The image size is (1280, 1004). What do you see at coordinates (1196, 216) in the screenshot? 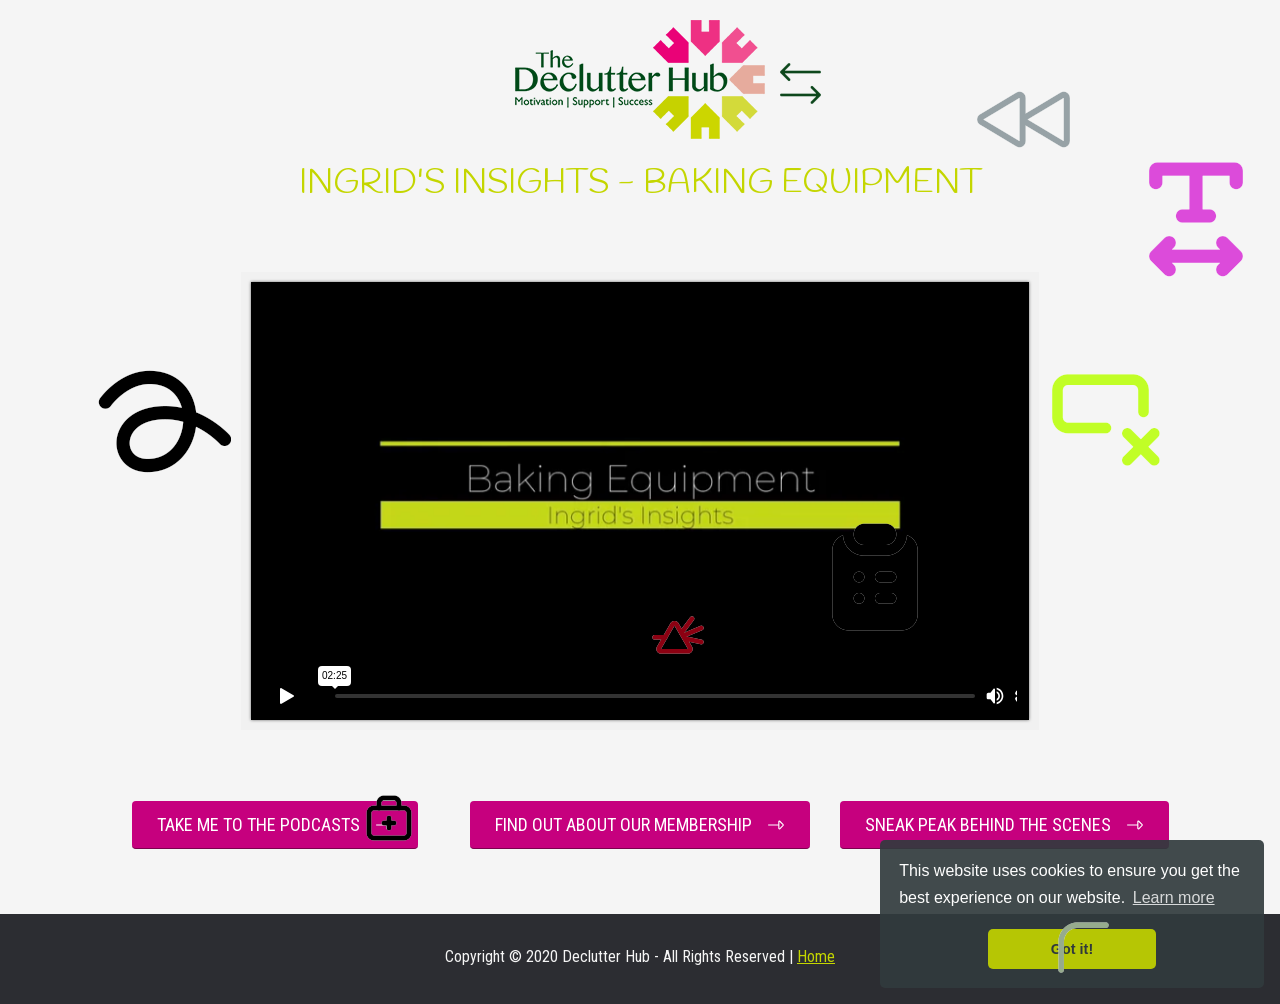
I see `adjust text width or horizontal spacing` at bounding box center [1196, 216].